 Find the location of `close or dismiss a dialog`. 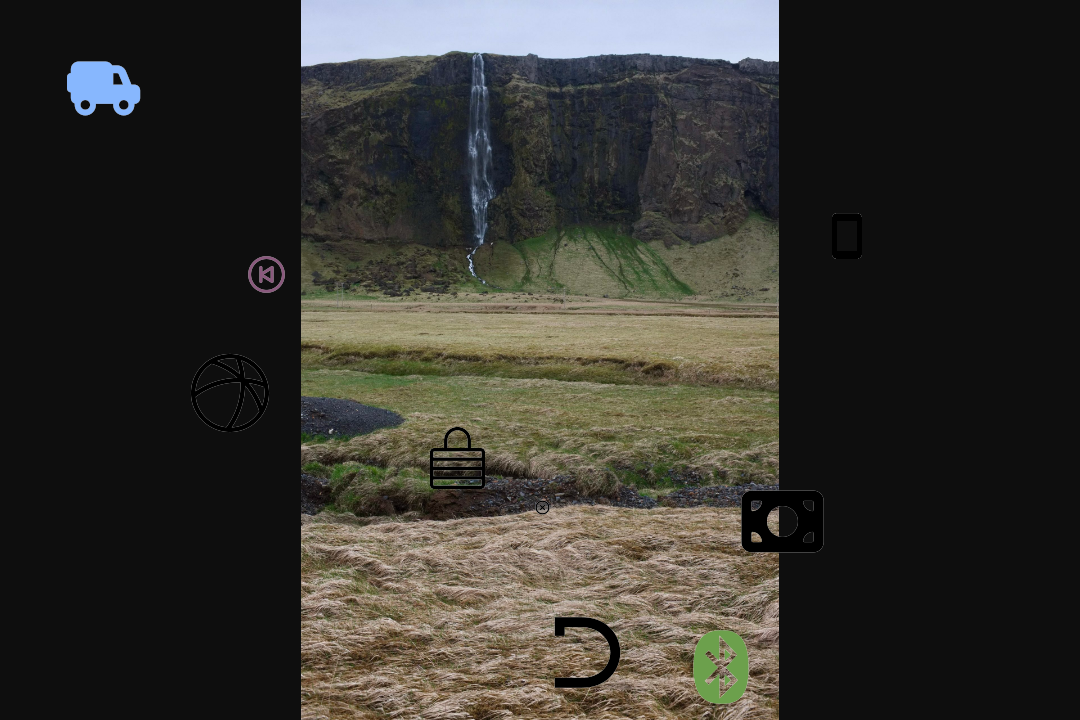

close or dismiss a dialog is located at coordinates (542, 507).